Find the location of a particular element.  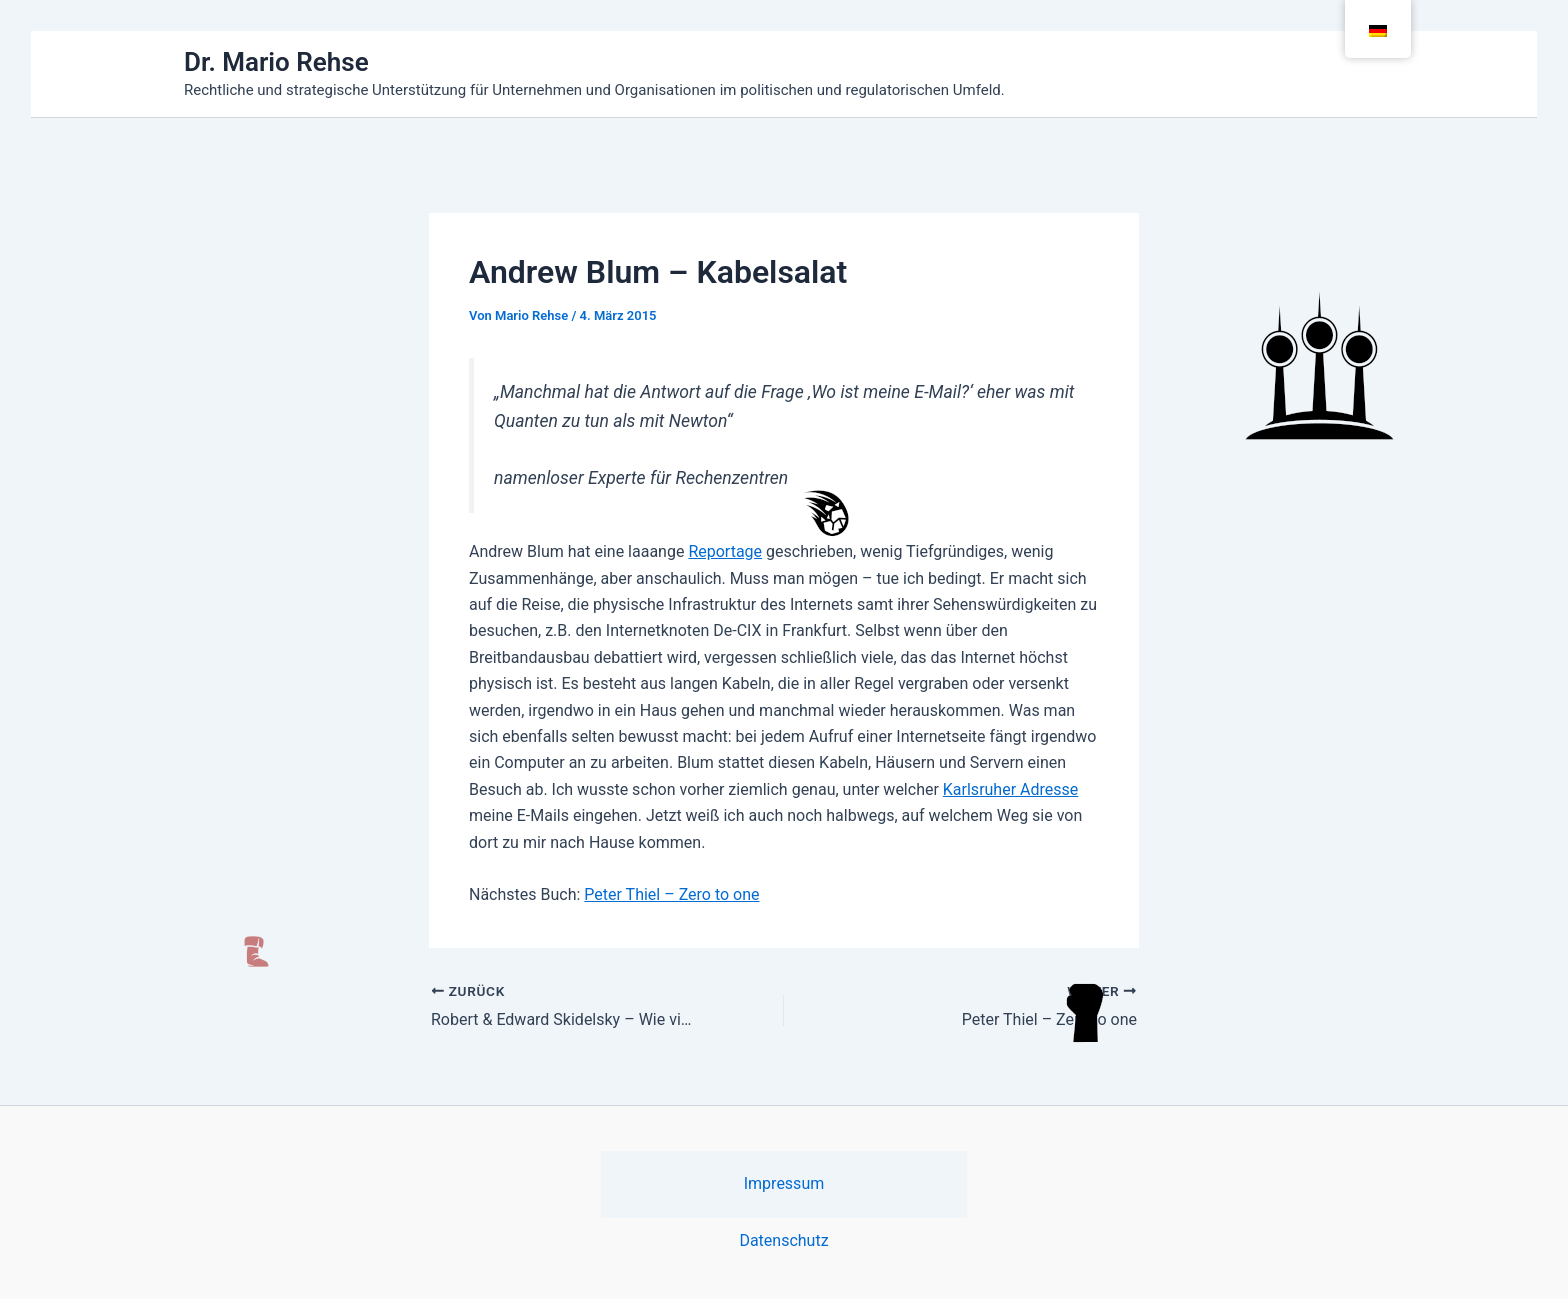

throw charcoal or debris item is located at coordinates (826, 513).